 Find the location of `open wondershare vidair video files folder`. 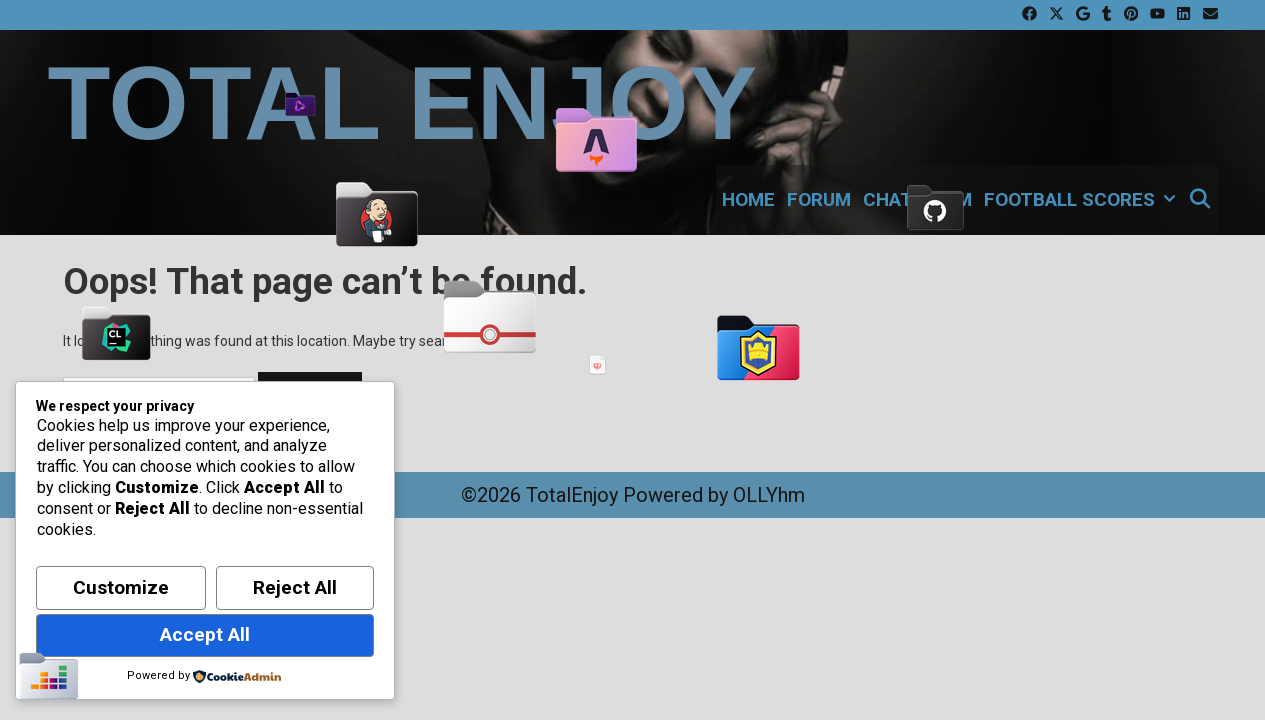

open wondershare vidair video files folder is located at coordinates (300, 105).